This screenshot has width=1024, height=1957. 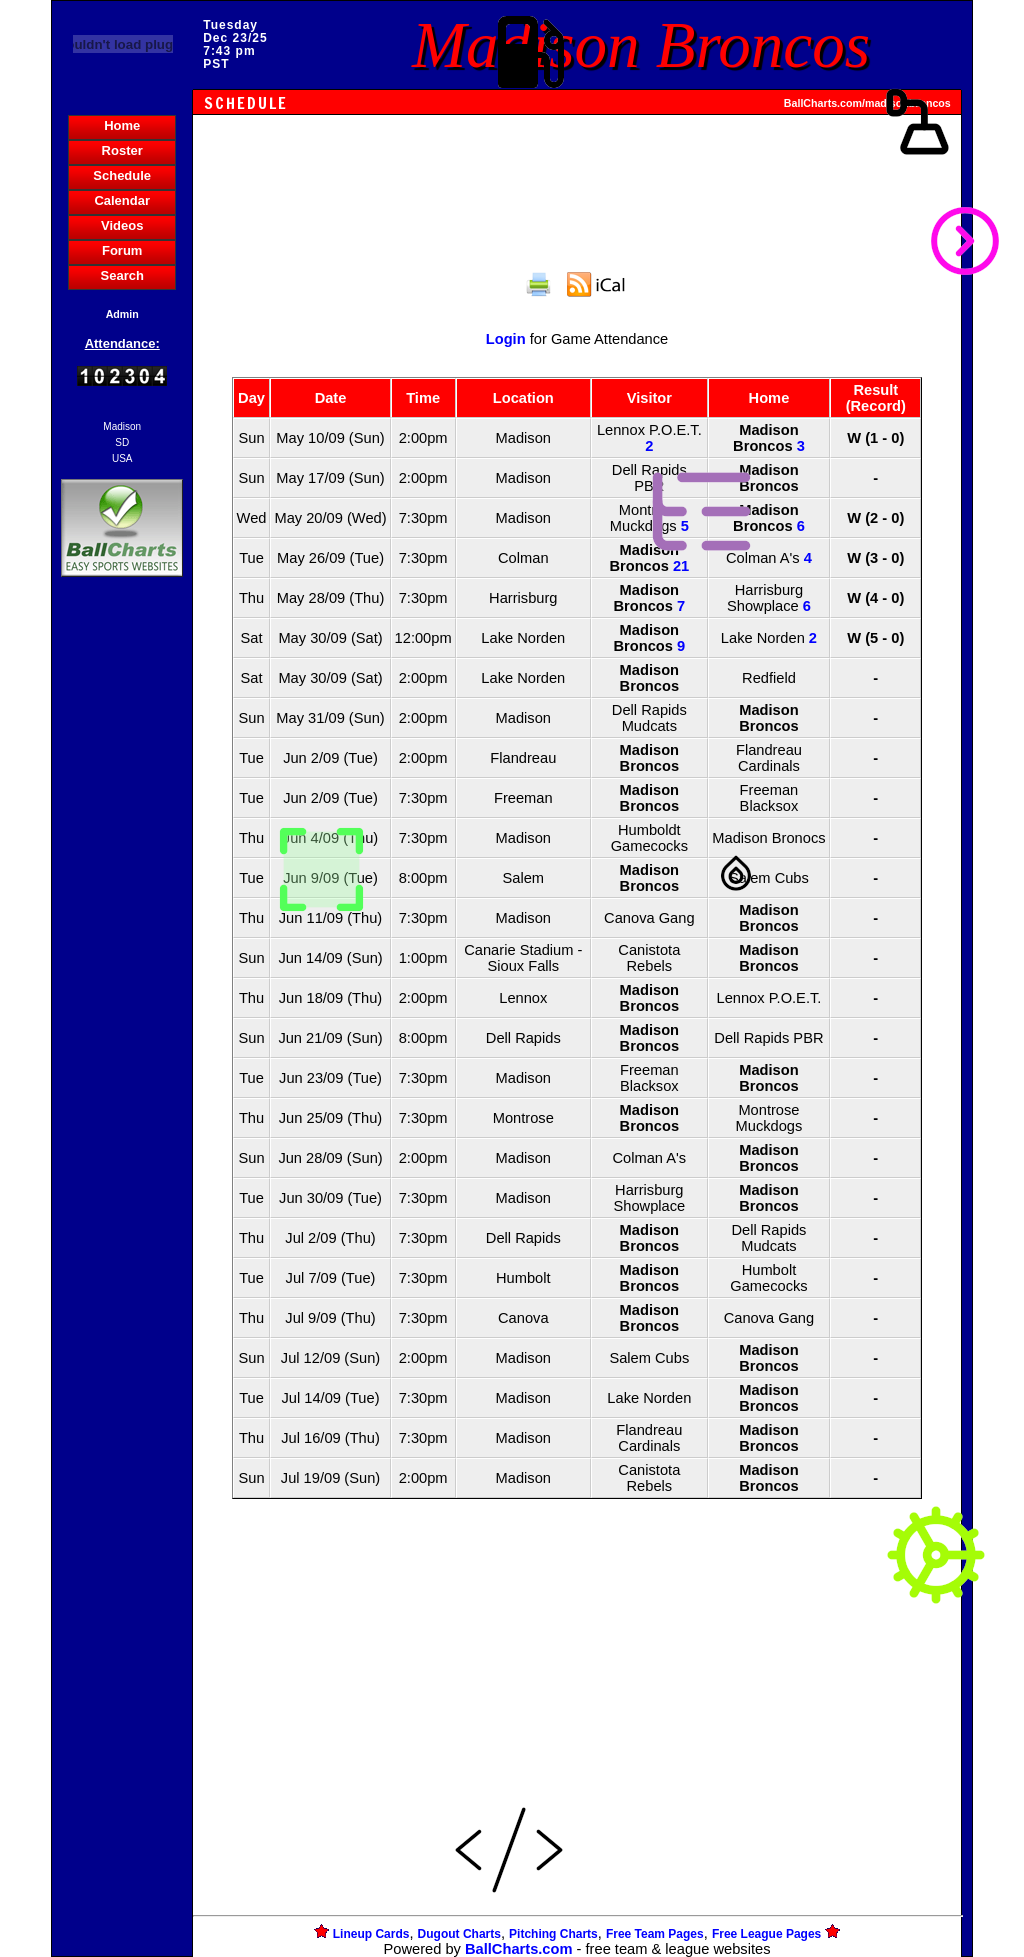 What do you see at coordinates (917, 123) in the screenshot?
I see `toggle wall lamp or sconce lighting` at bounding box center [917, 123].